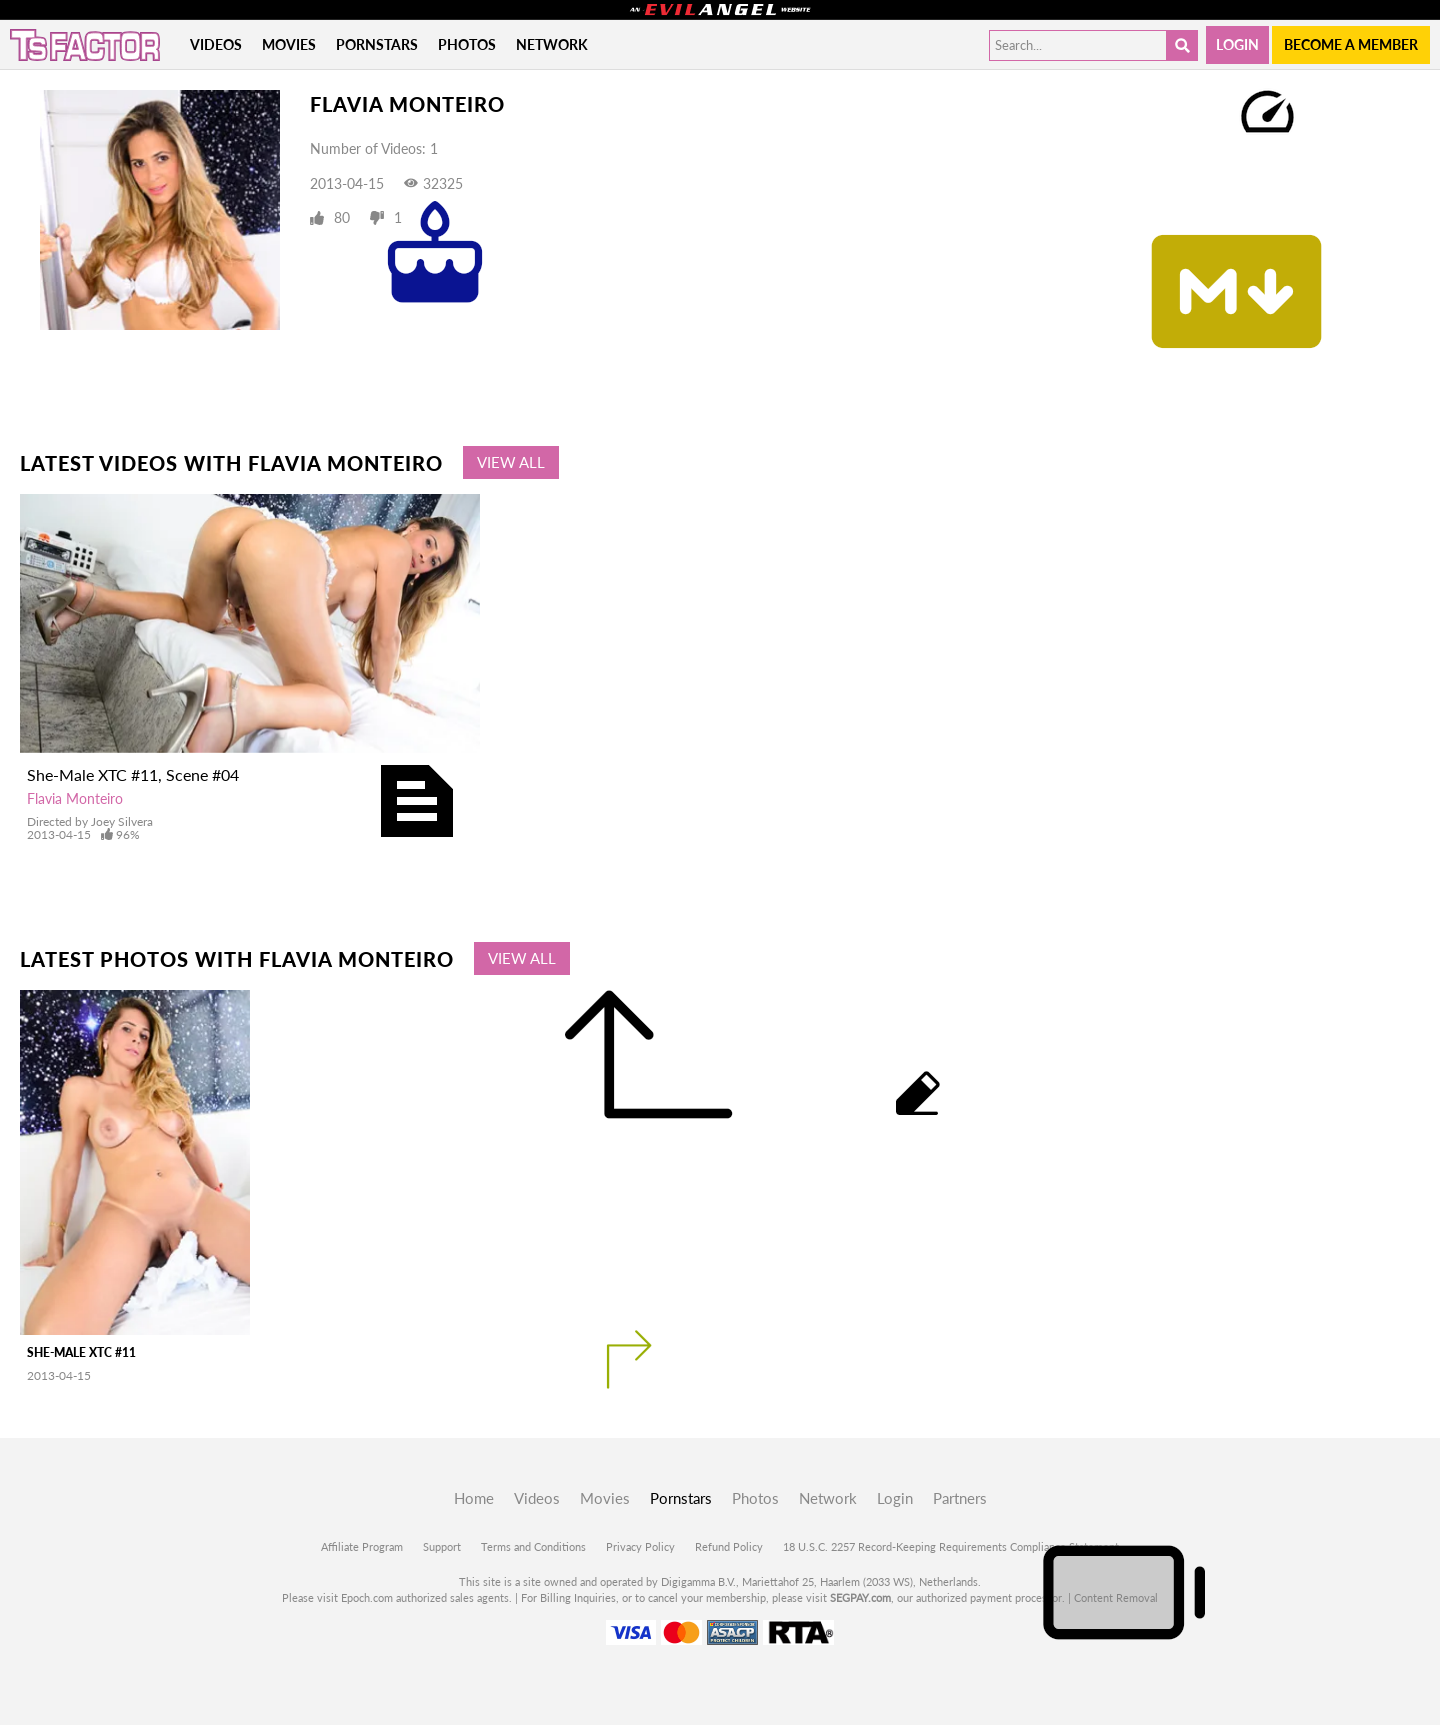  Describe the element at coordinates (1236, 291) in the screenshot. I see `indicates markdown formatting is supported` at that location.